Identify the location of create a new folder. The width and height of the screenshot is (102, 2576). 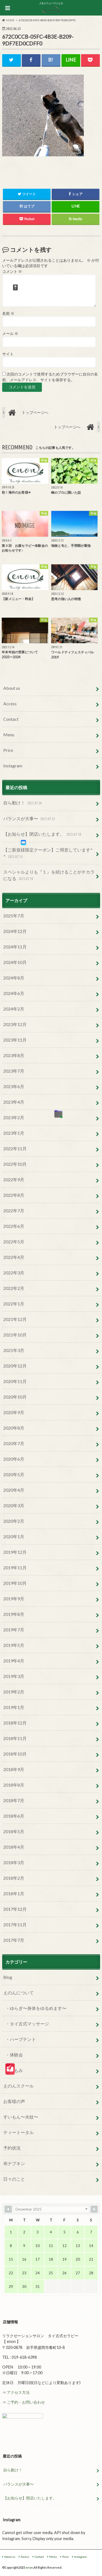
(58, 1114).